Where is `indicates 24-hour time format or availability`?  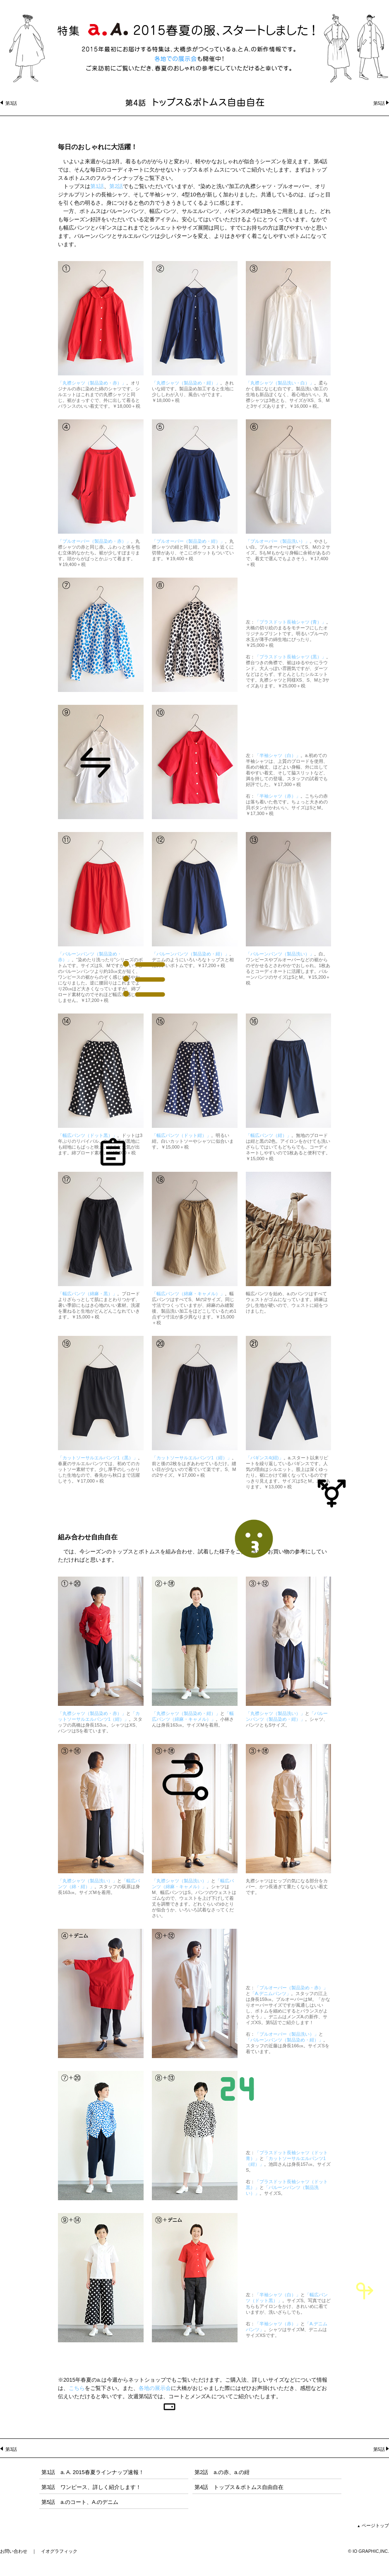
indicates 24-hour time format or availability is located at coordinates (237, 2089).